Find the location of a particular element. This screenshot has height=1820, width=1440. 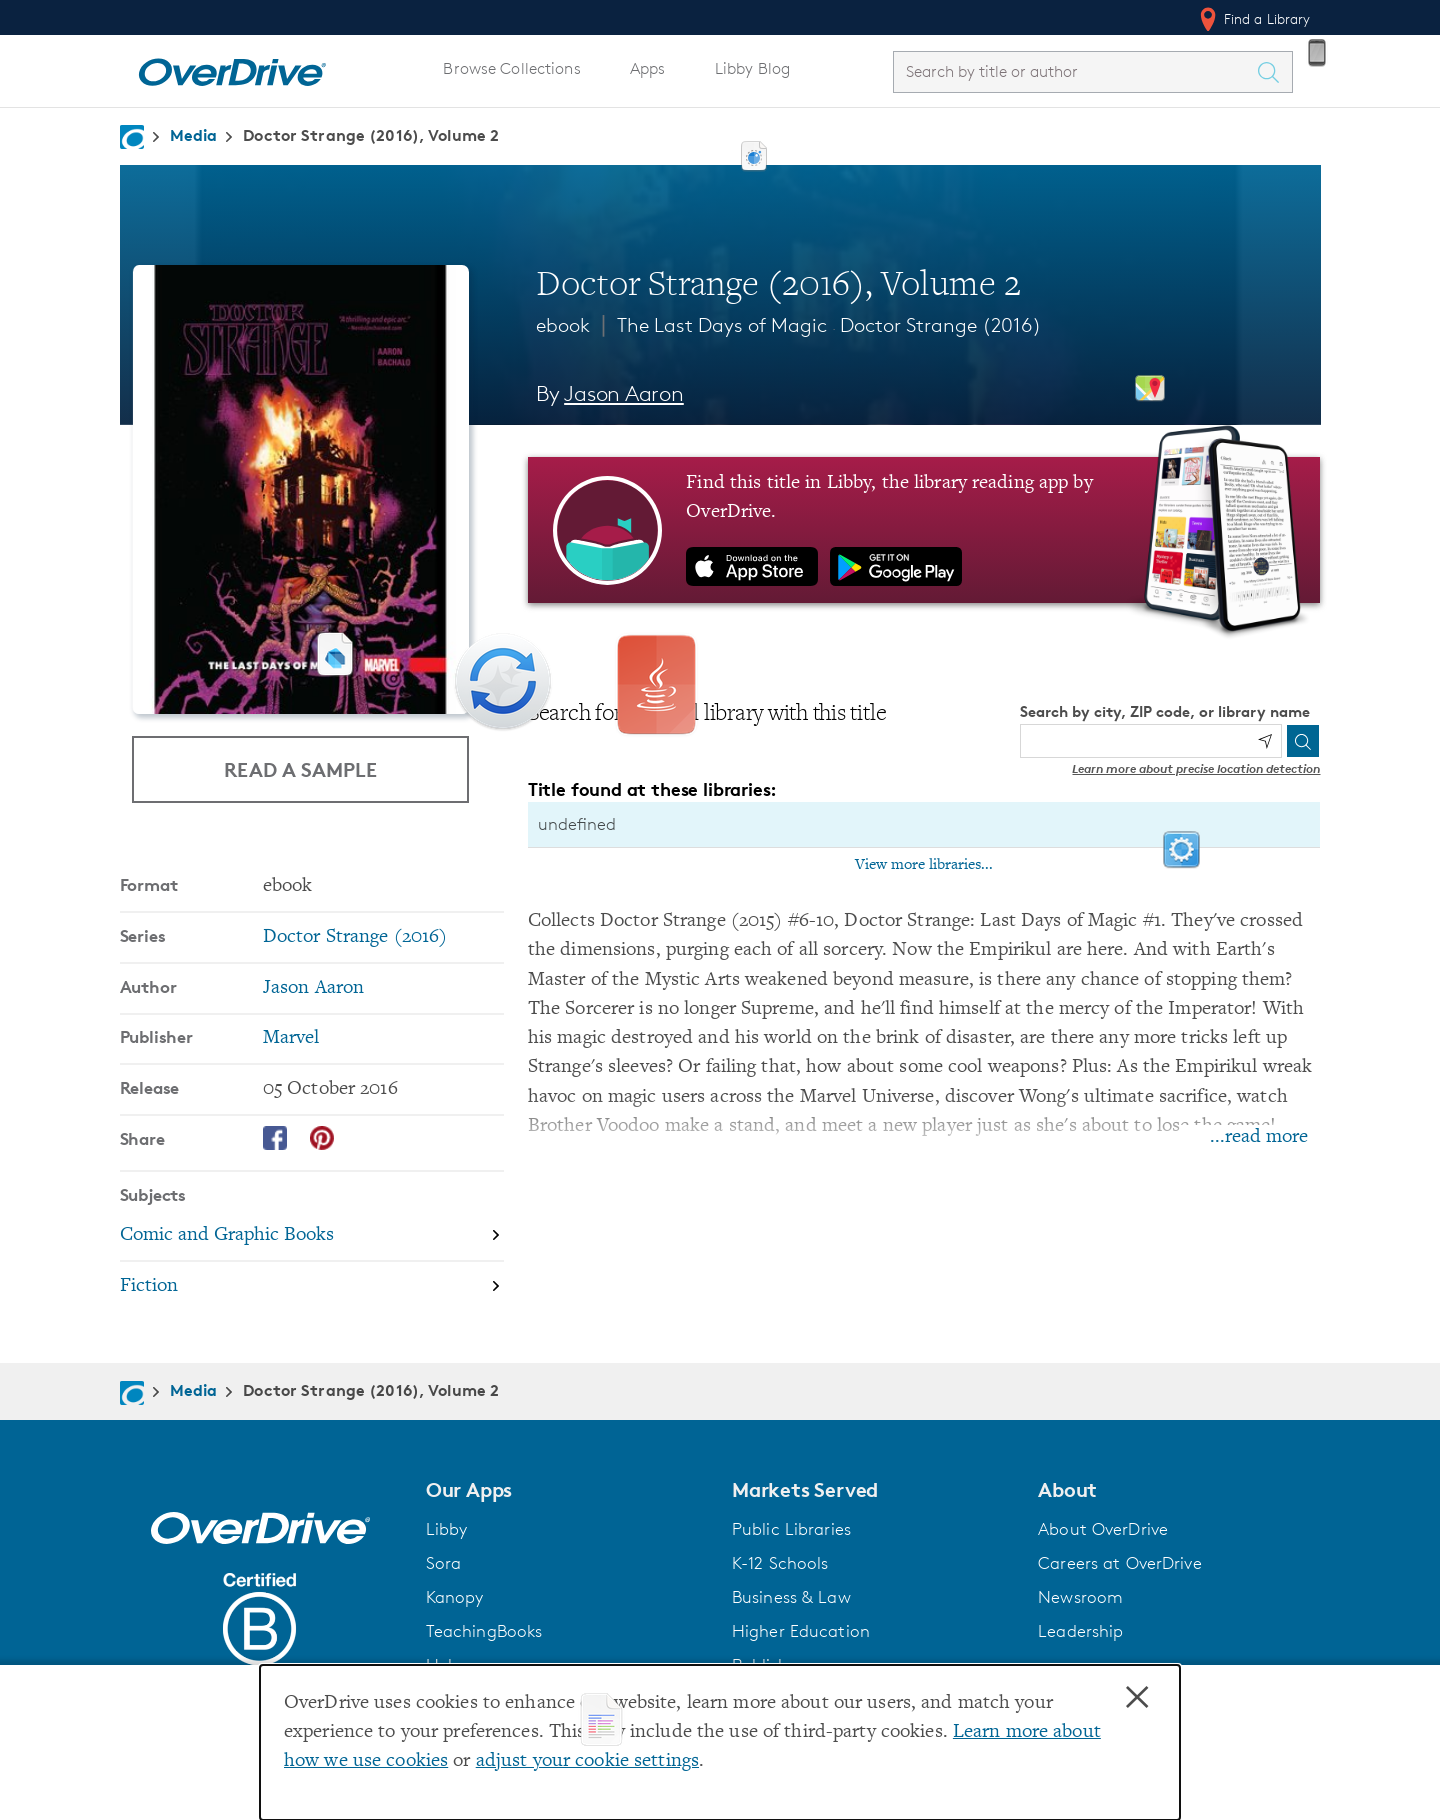

access phone or dialer settings is located at coordinates (1317, 53).